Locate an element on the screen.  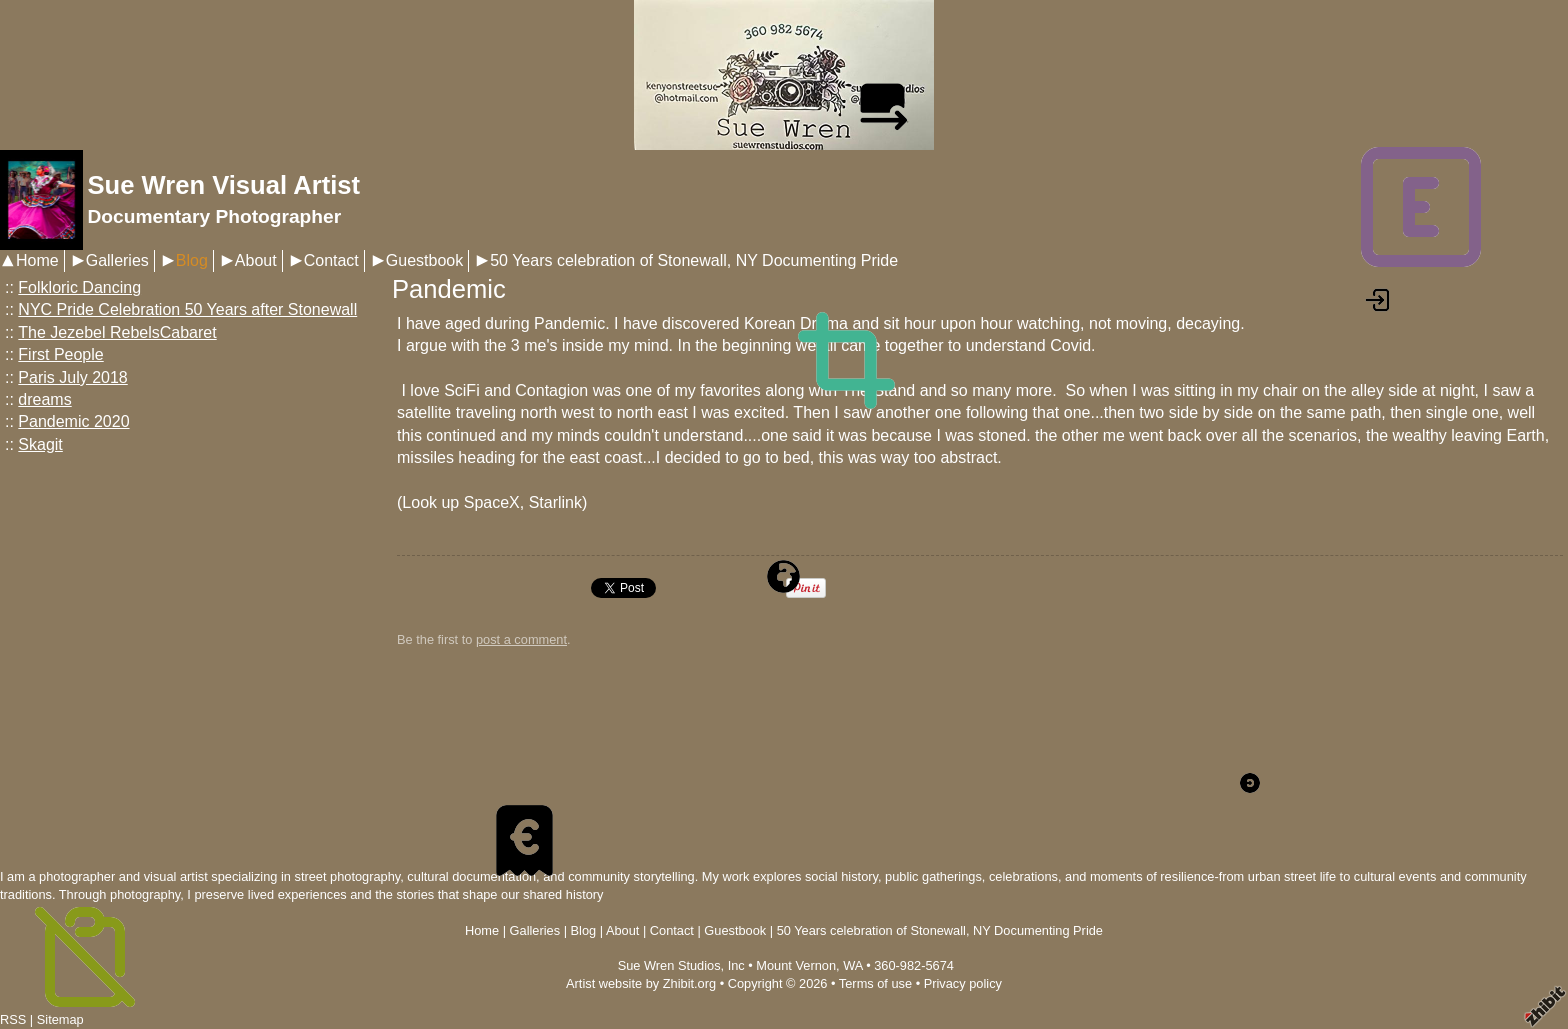
auto-fit content to the right edge is located at coordinates (882, 105).